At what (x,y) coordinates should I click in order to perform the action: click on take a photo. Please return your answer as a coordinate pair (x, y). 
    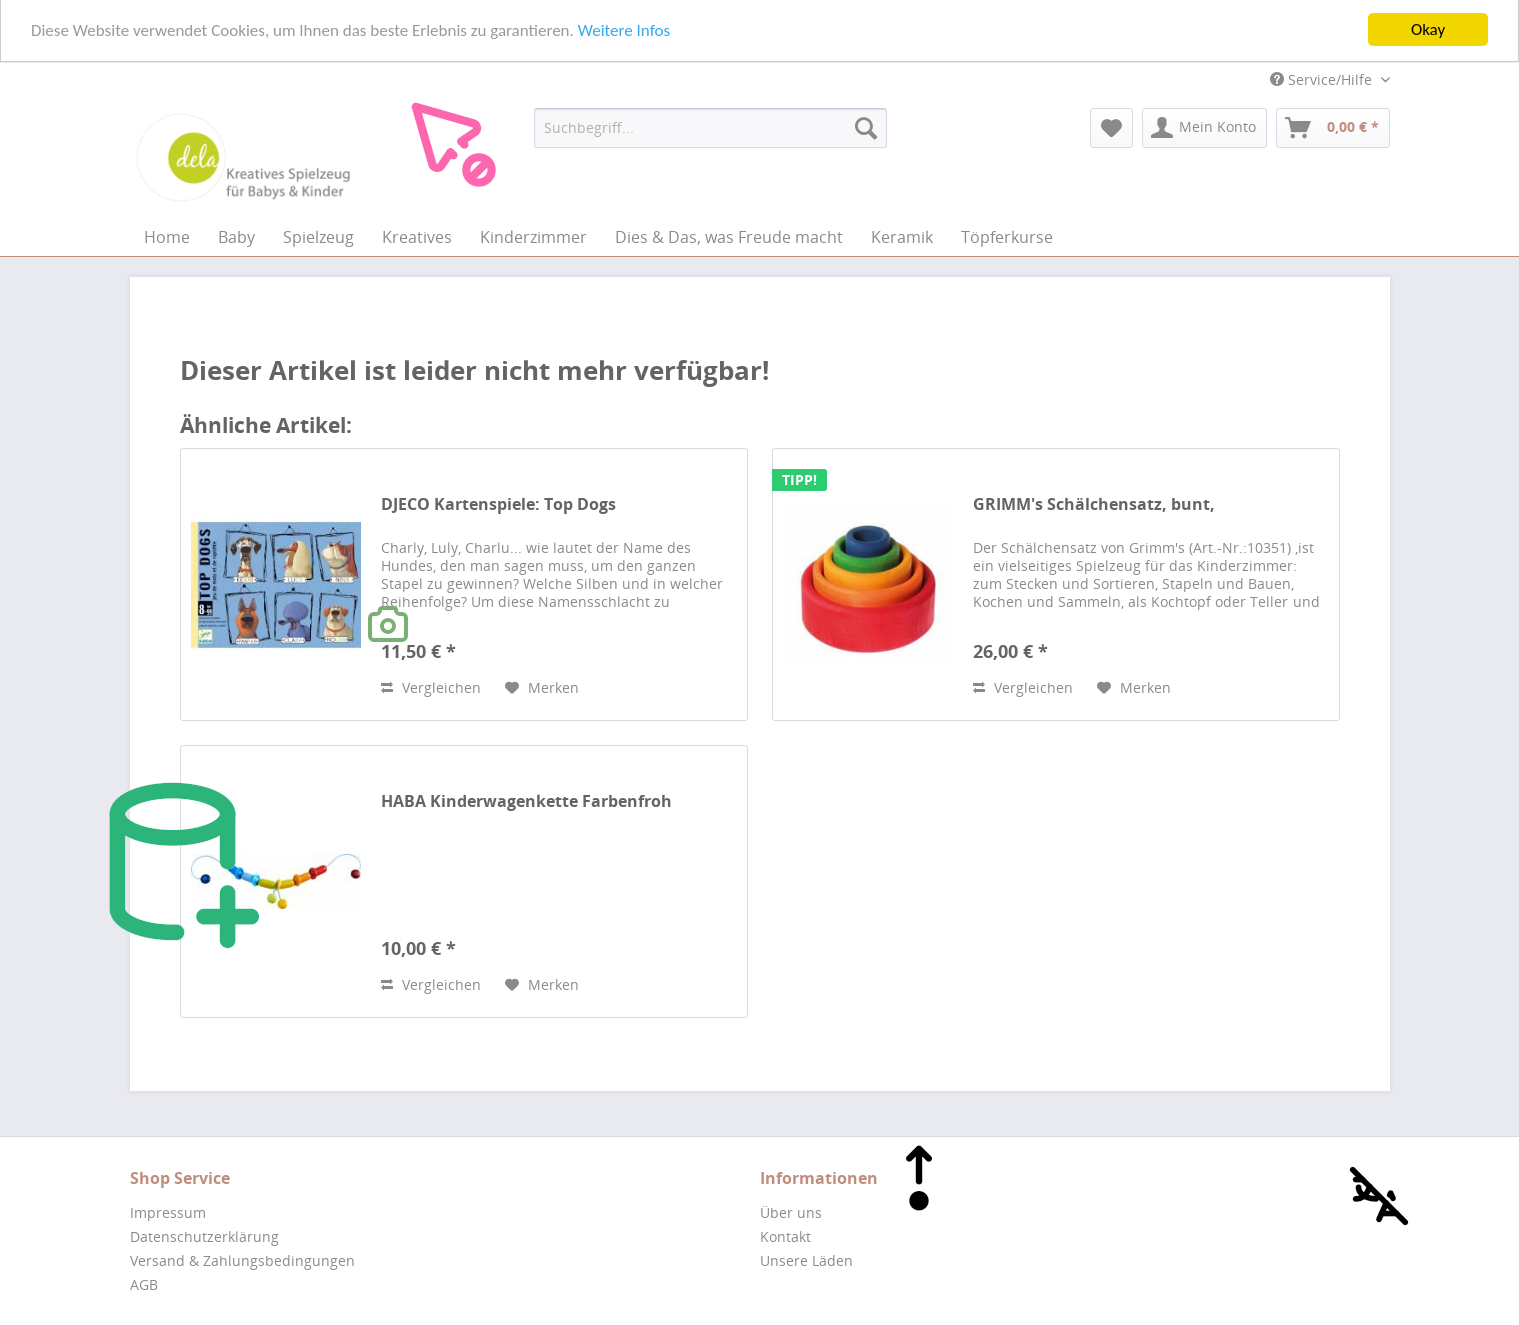
    Looking at the image, I should click on (388, 624).